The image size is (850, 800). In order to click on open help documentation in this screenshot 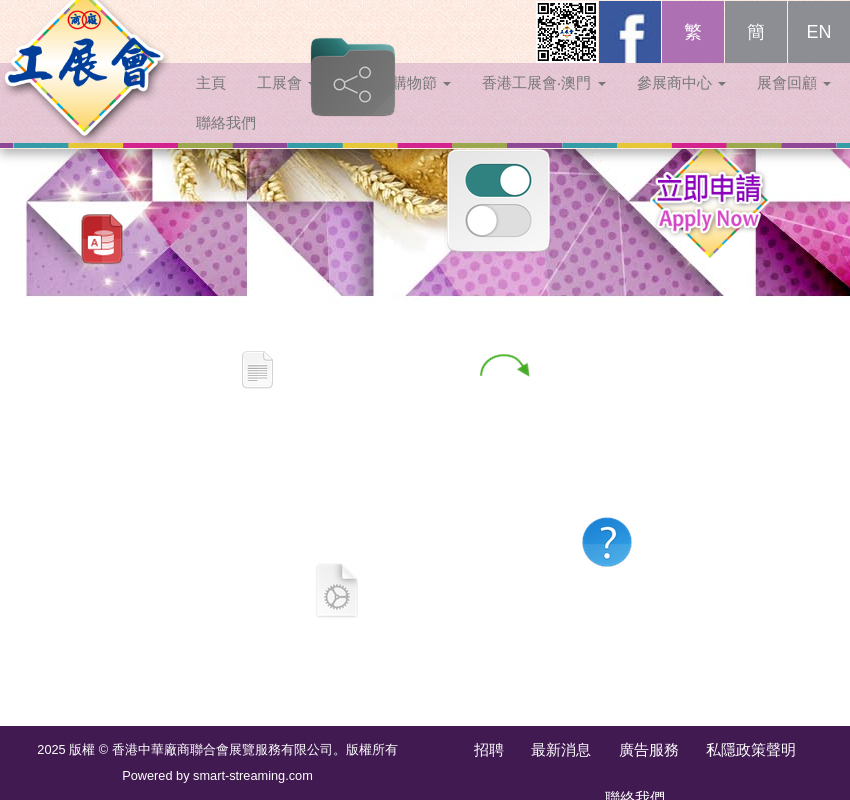, I will do `click(607, 542)`.